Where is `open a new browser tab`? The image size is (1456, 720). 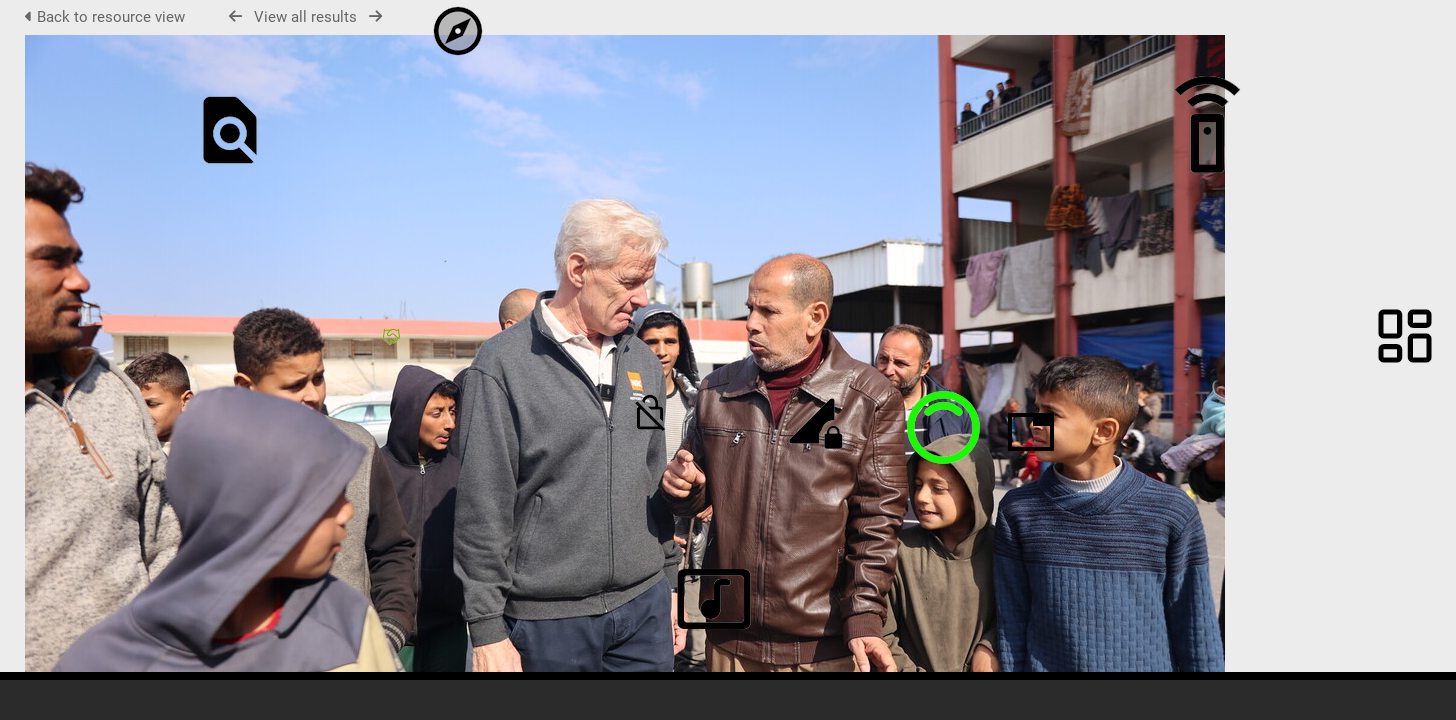 open a new browser tab is located at coordinates (1031, 432).